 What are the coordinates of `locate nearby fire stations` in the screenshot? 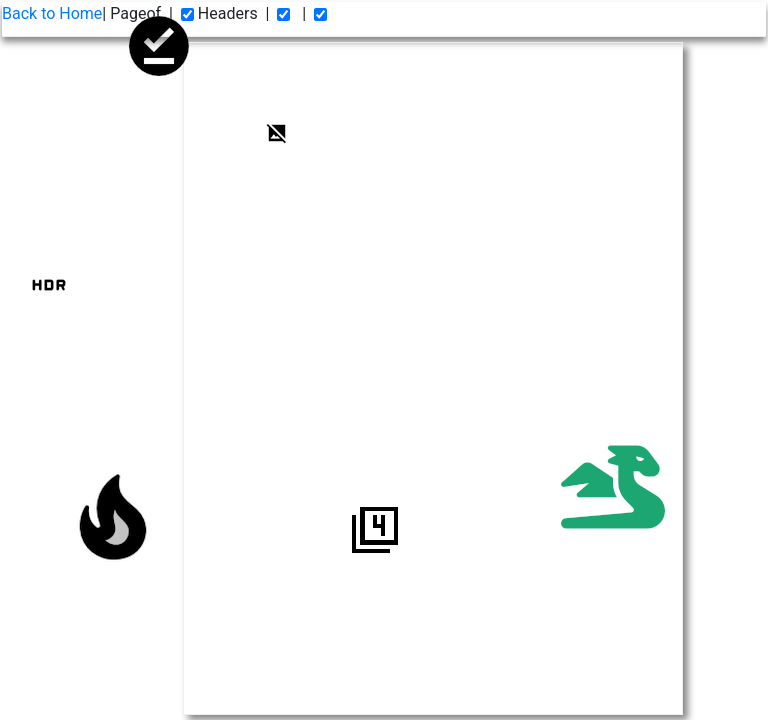 It's located at (113, 518).